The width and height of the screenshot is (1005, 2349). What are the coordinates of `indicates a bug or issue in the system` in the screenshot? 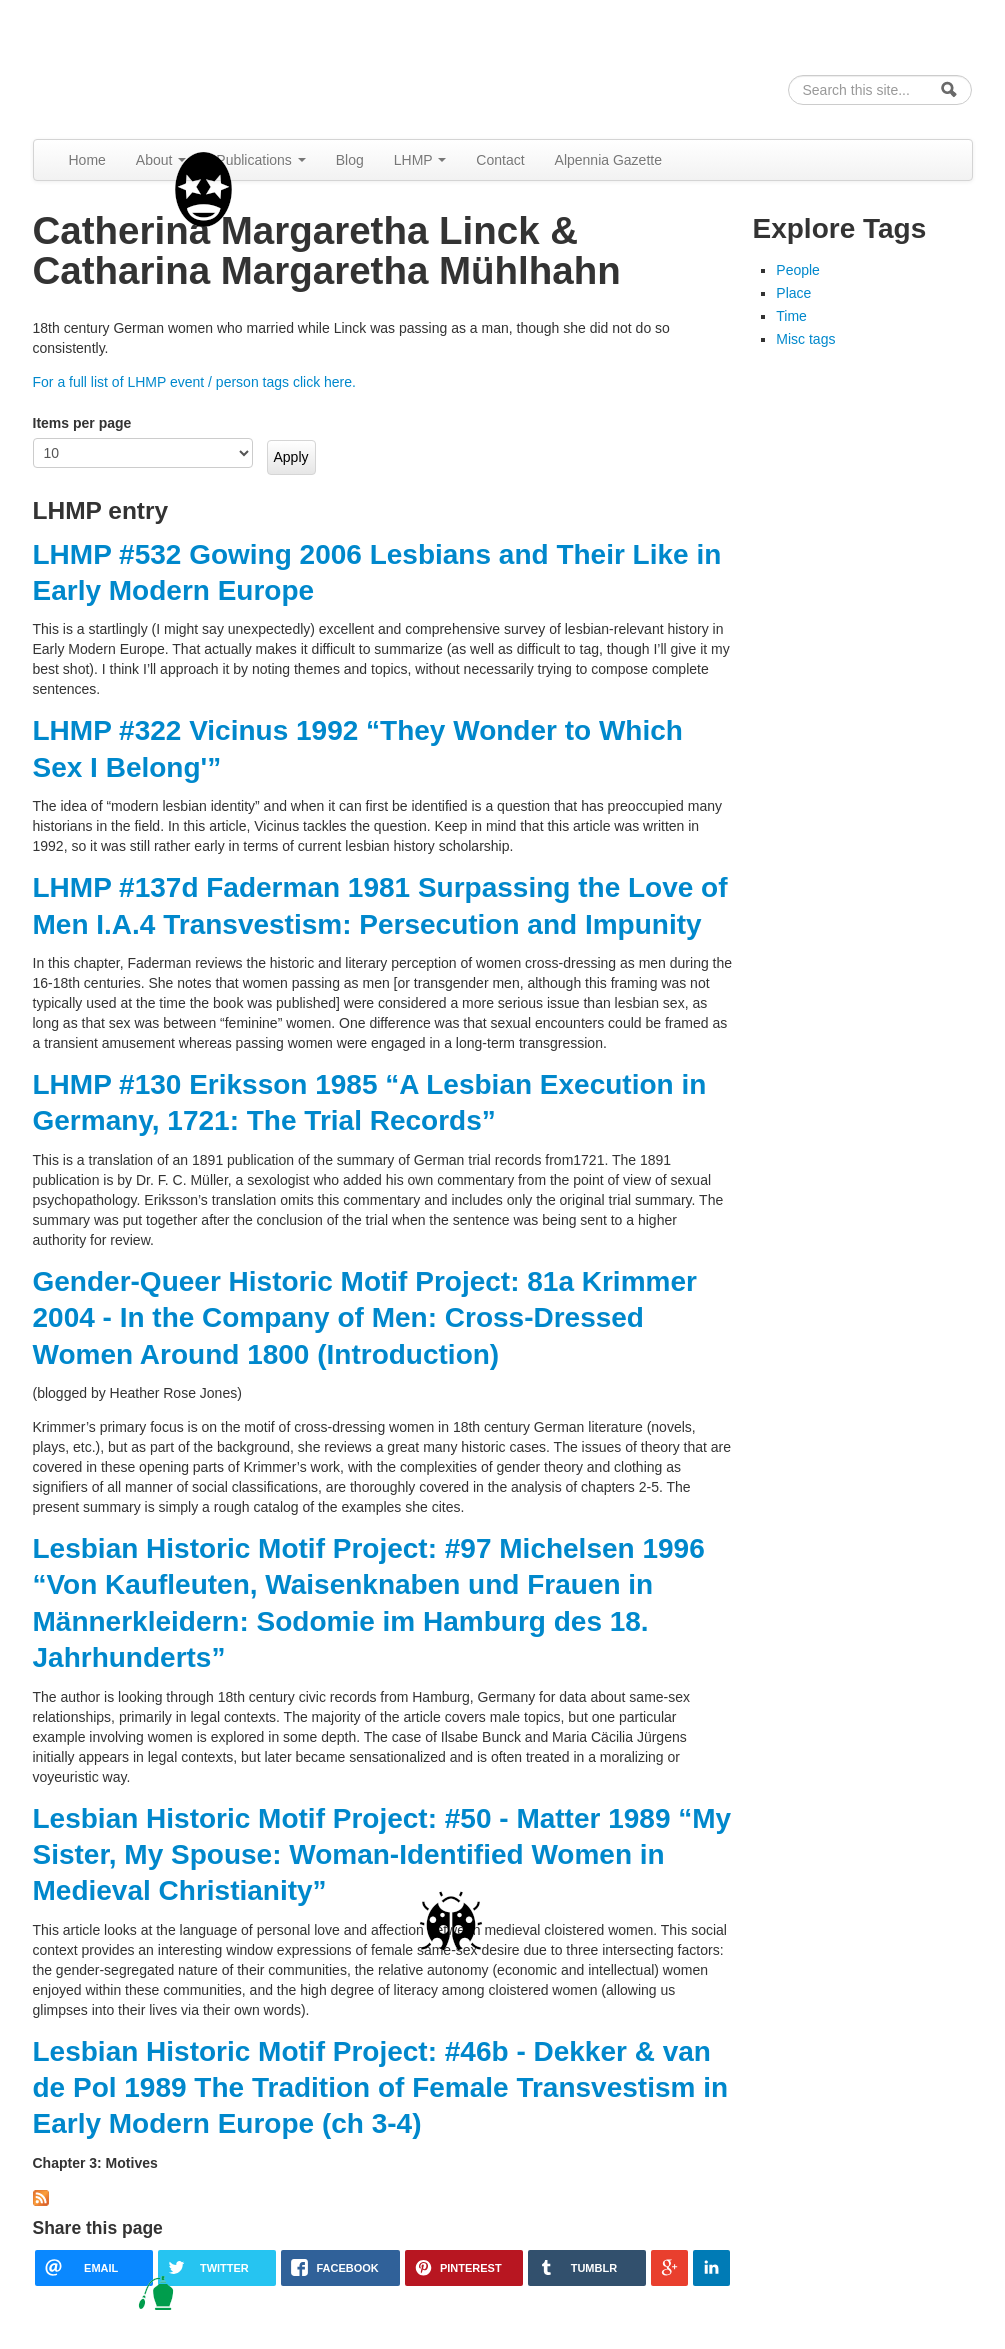 It's located at (451, 1923).